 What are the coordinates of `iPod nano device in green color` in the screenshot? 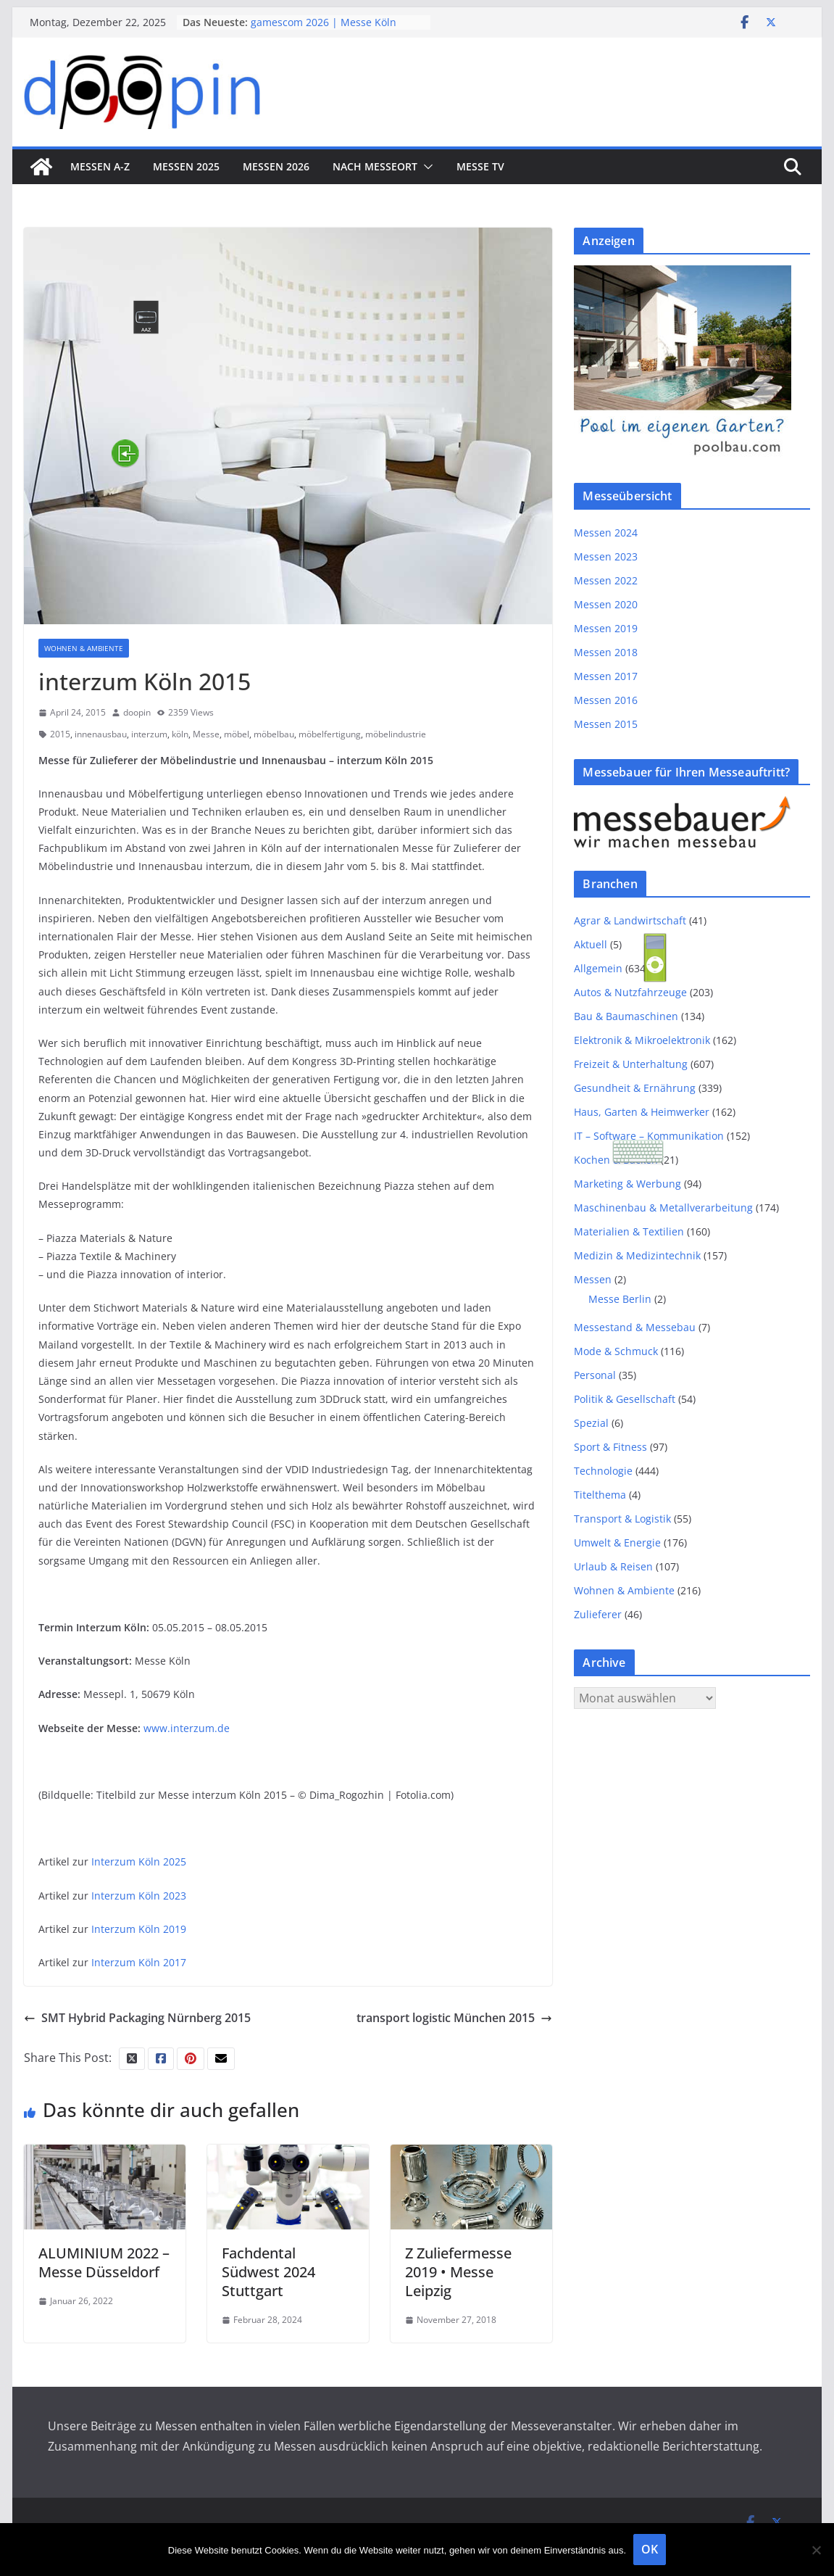 It's located at (655, 958).